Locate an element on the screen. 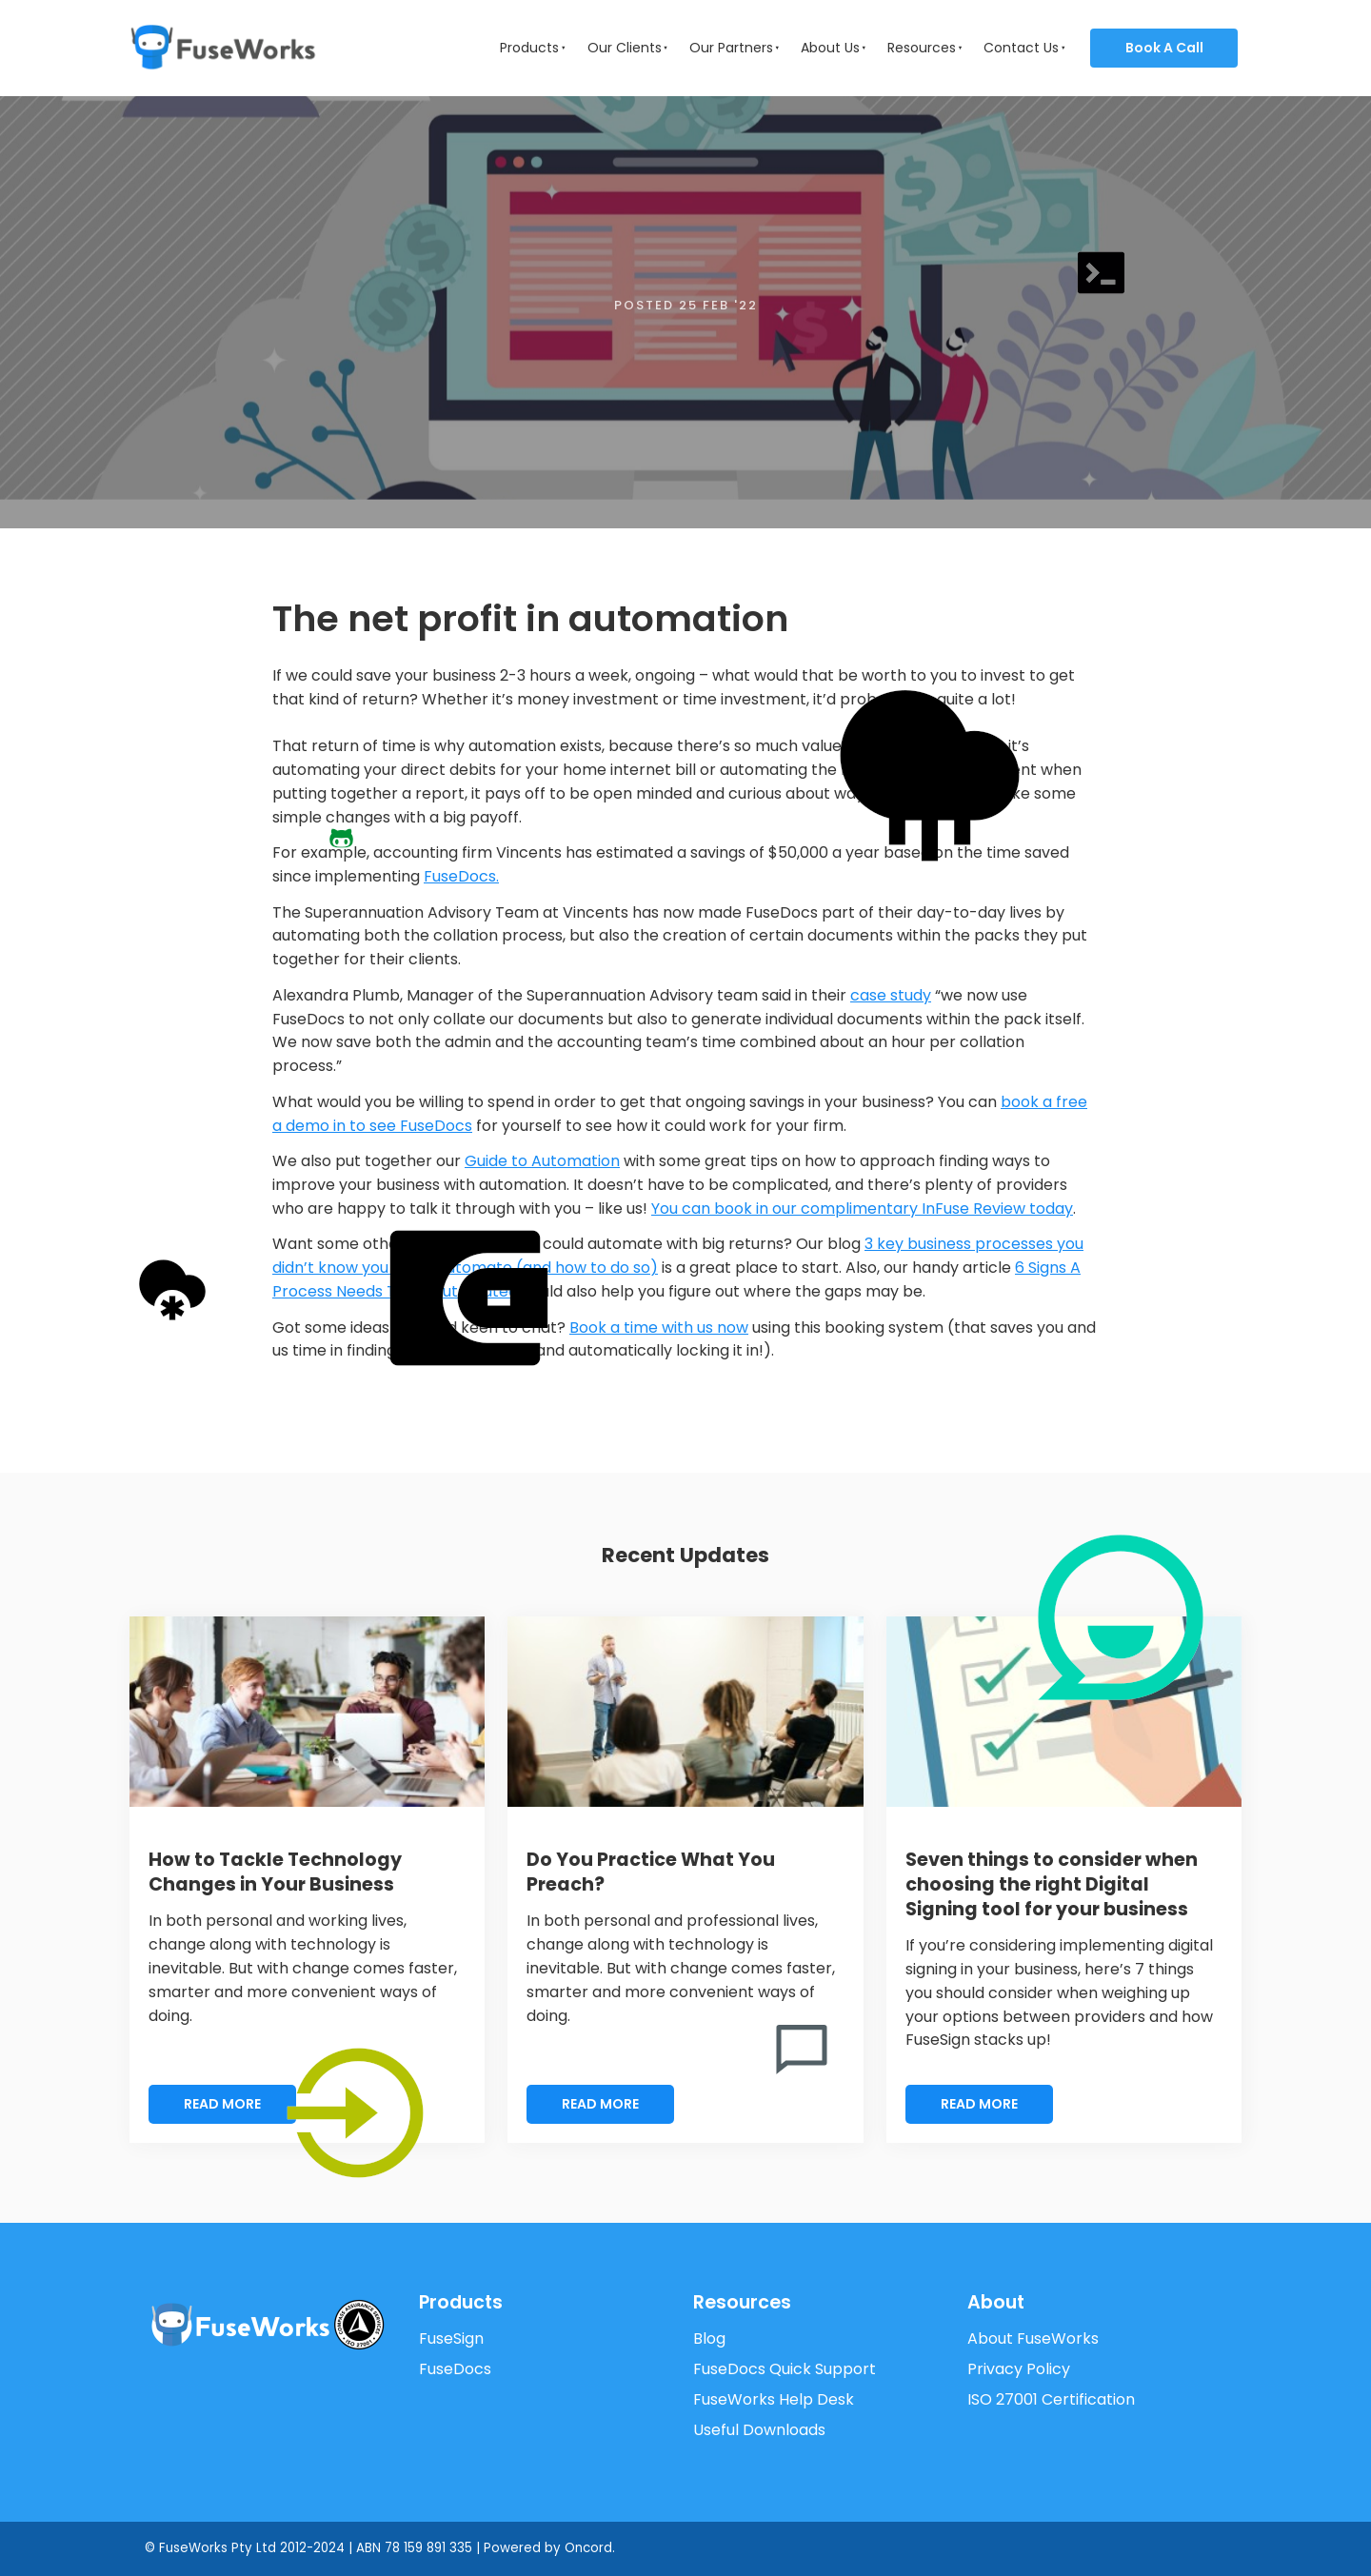 This screenshot has width=1371, height=2576. open chat or messaging is located at coordinates (802, 2048).